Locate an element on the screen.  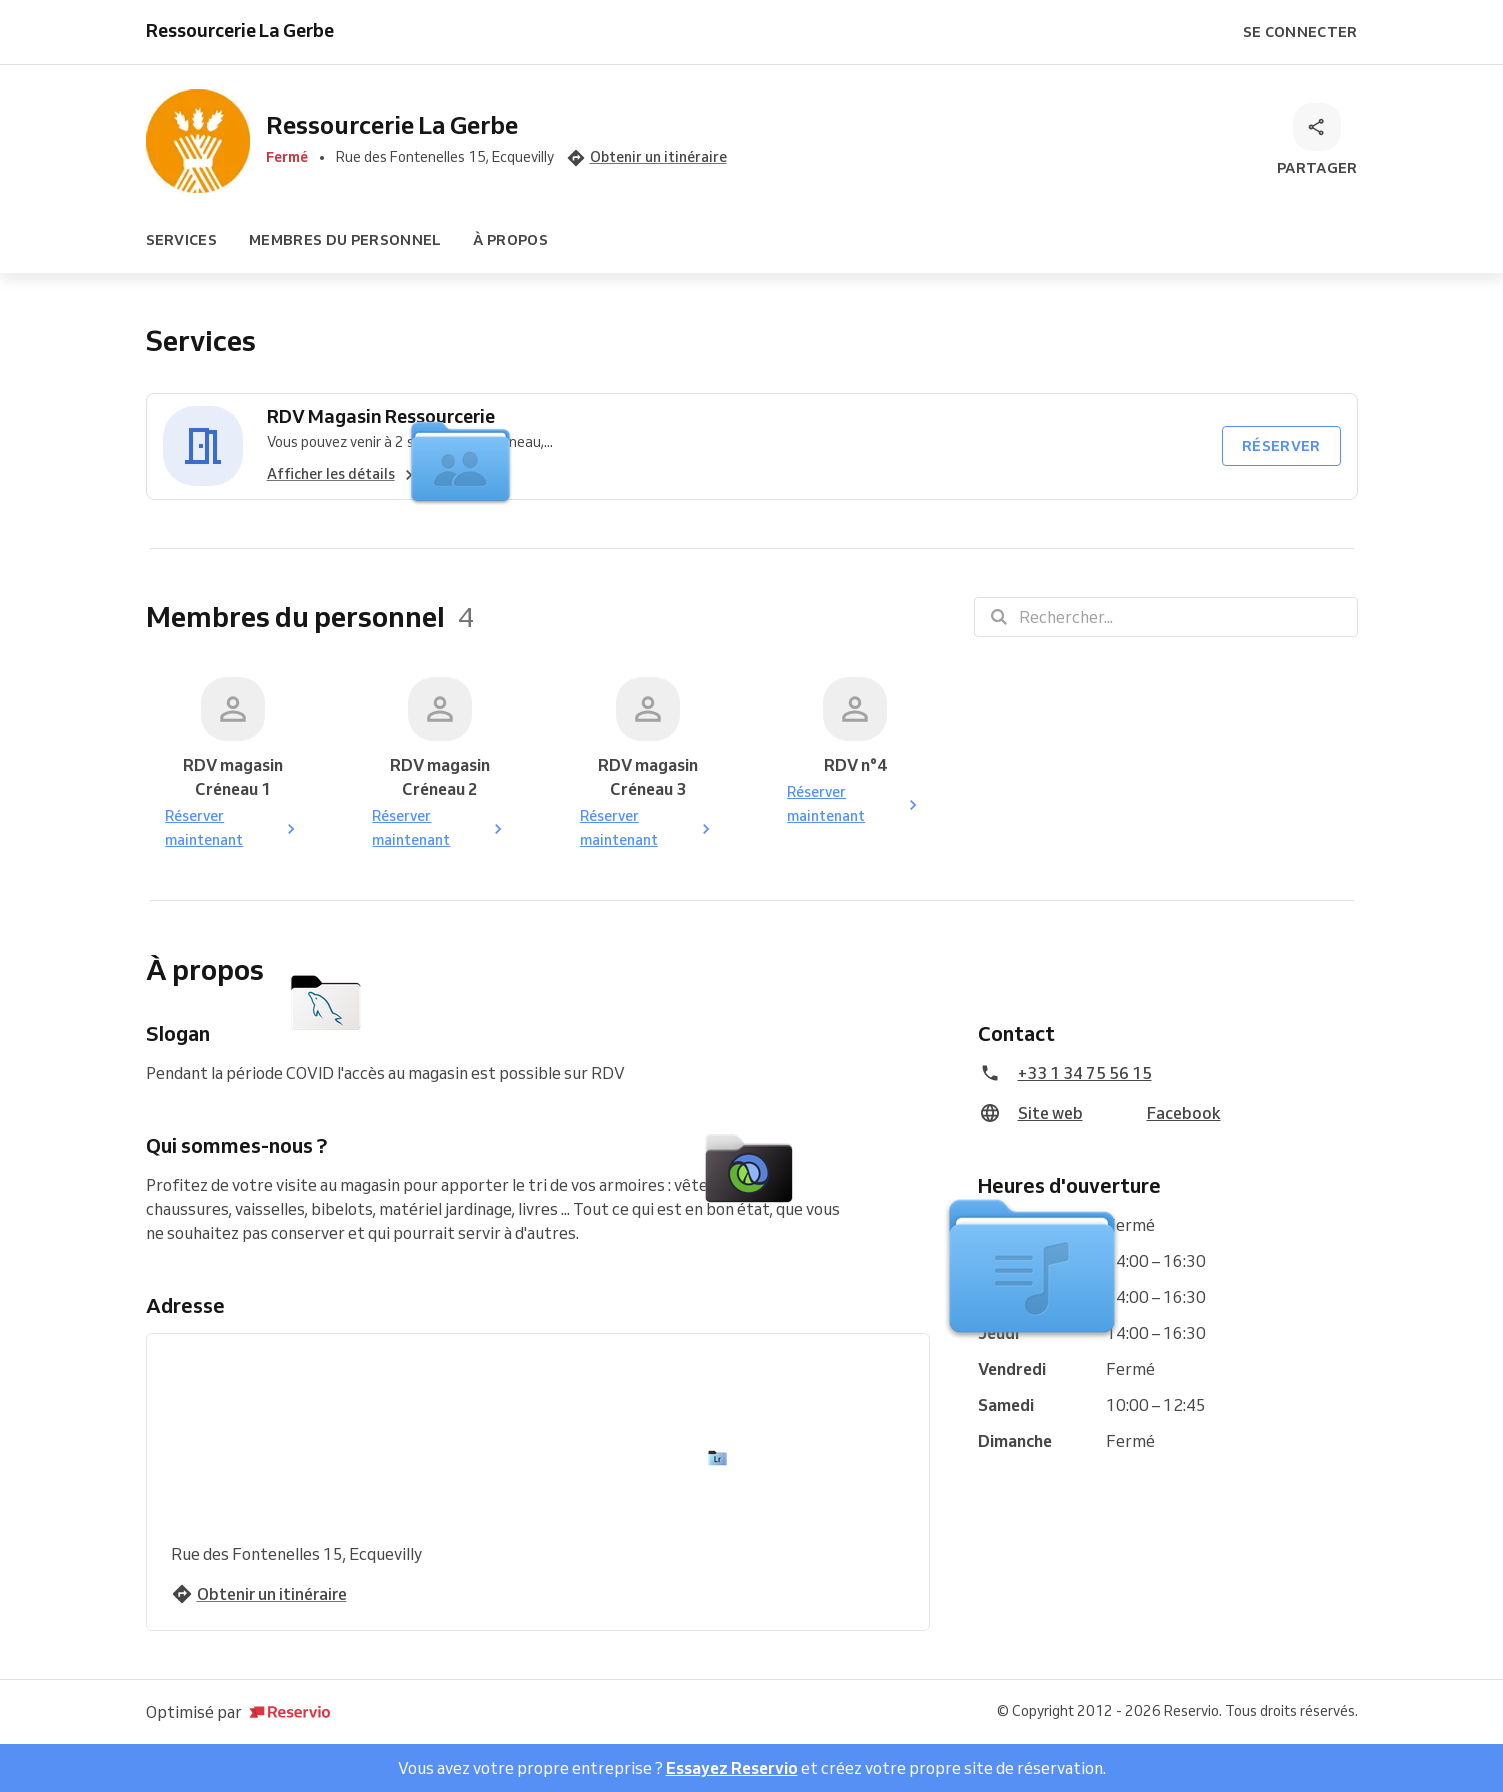
open folder containing Adobe Lightroom files is located at coordinates (717, 1458).